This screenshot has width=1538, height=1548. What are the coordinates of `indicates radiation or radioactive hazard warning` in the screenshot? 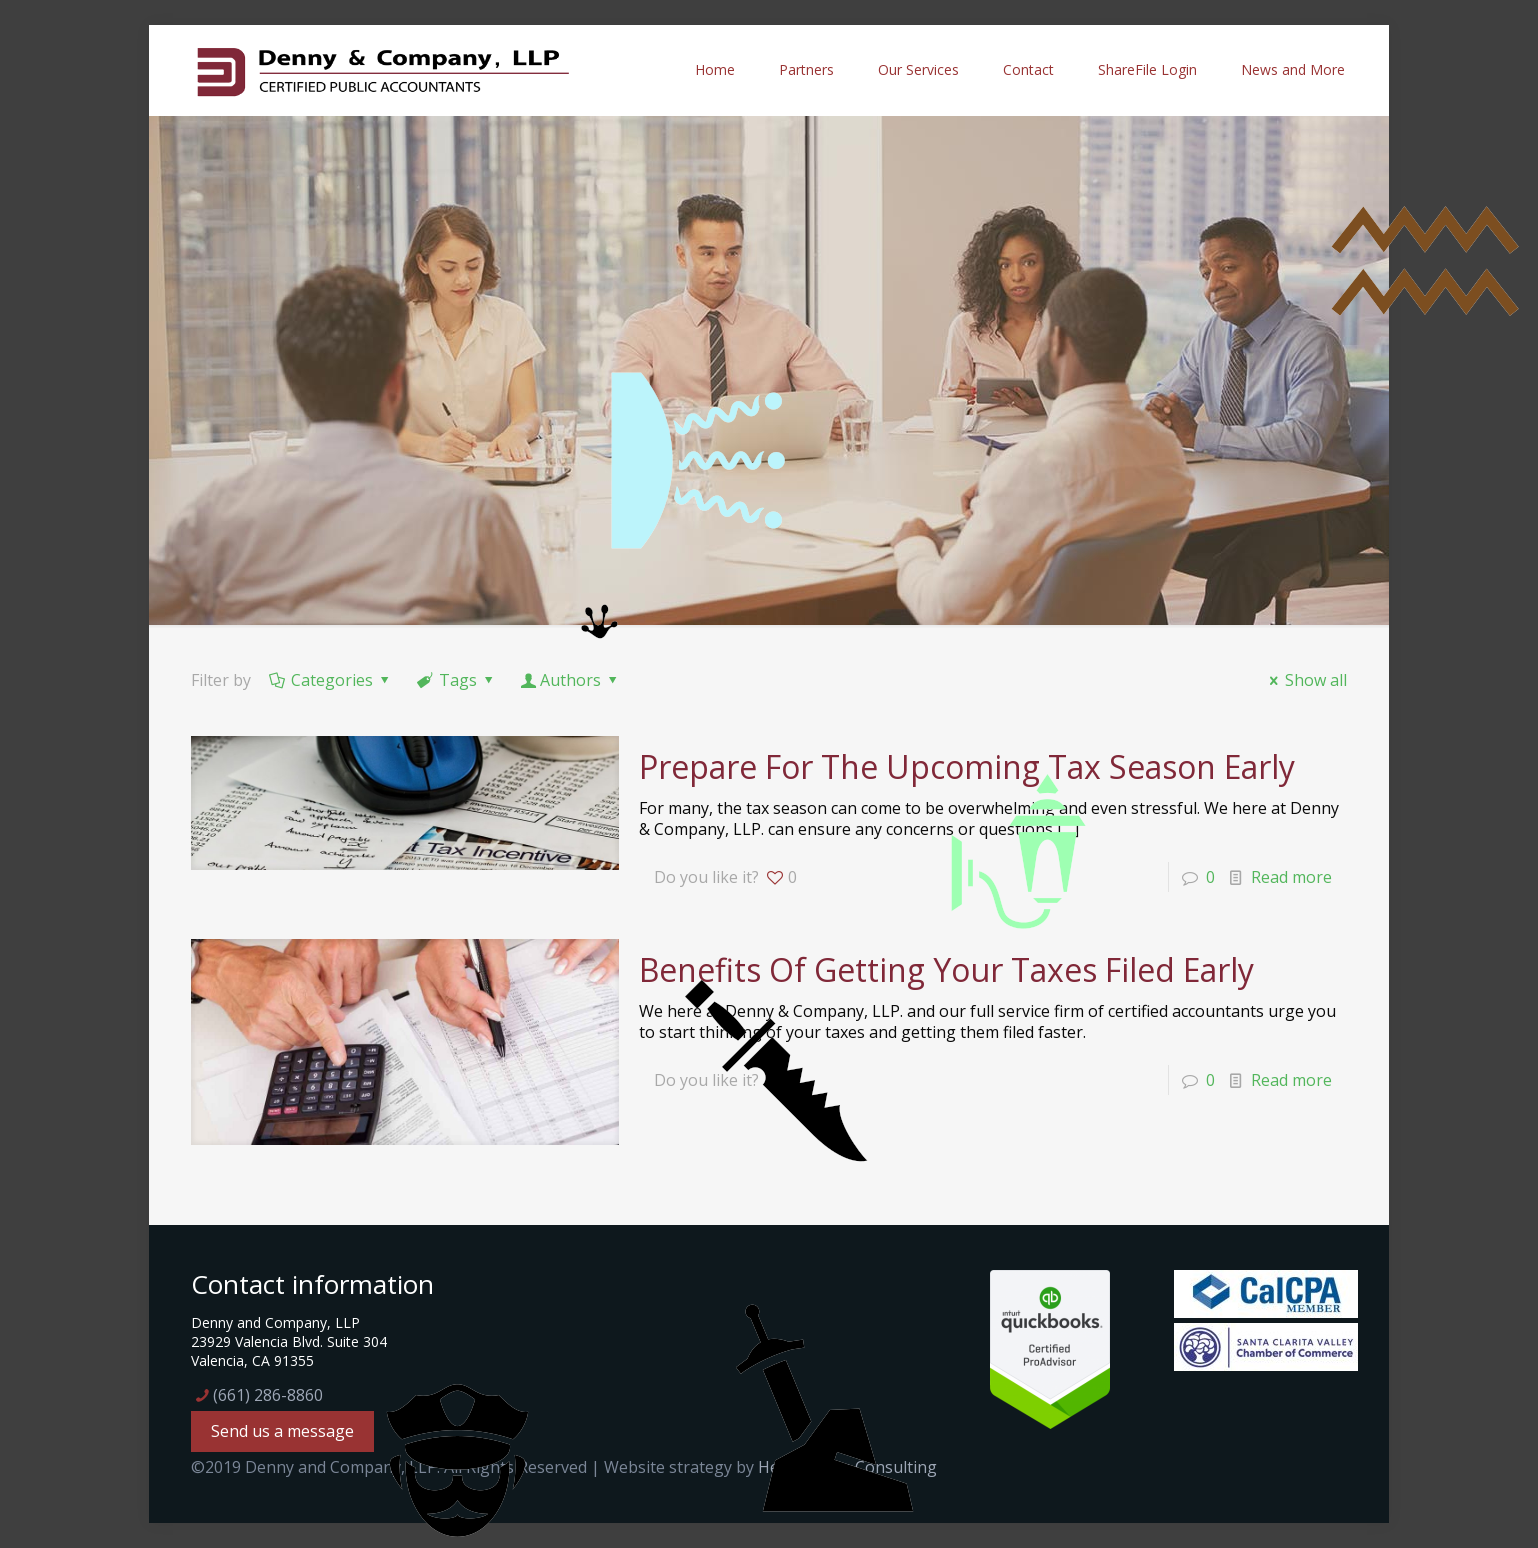 It's located at (699, 460).